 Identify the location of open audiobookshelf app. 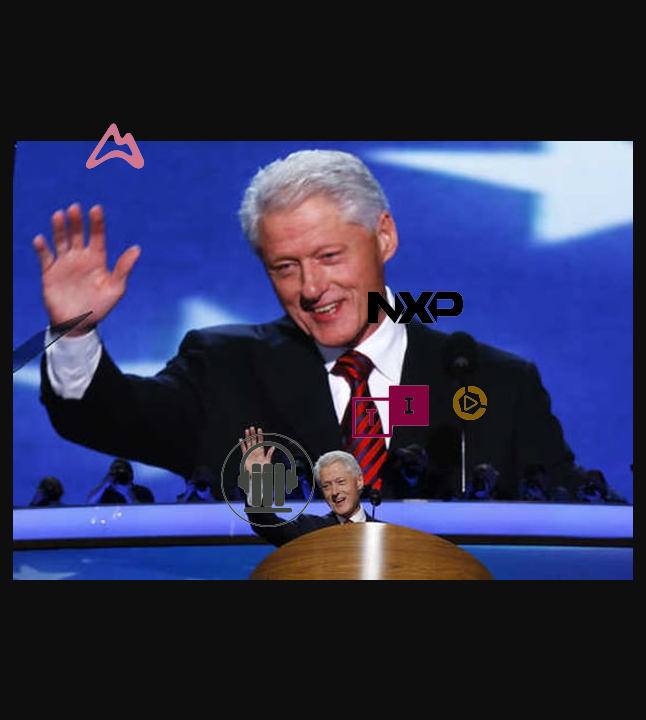
(268, 480).